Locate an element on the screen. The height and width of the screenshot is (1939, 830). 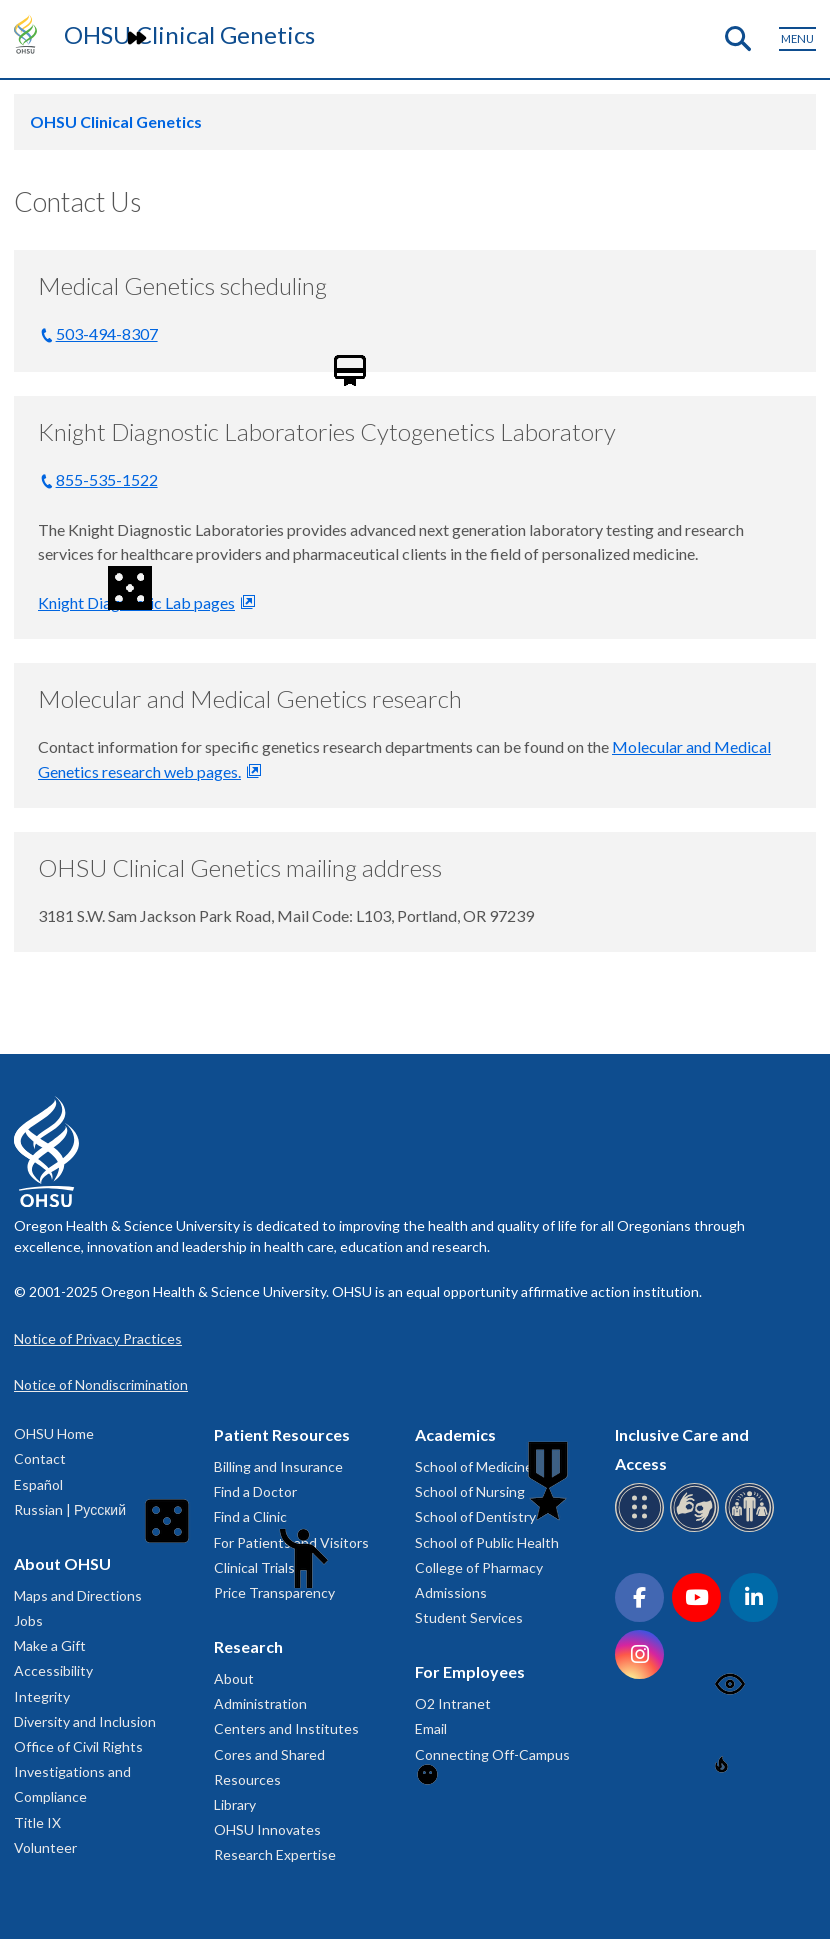
locate nearby fire stations is located at coordinates (721, 1764).